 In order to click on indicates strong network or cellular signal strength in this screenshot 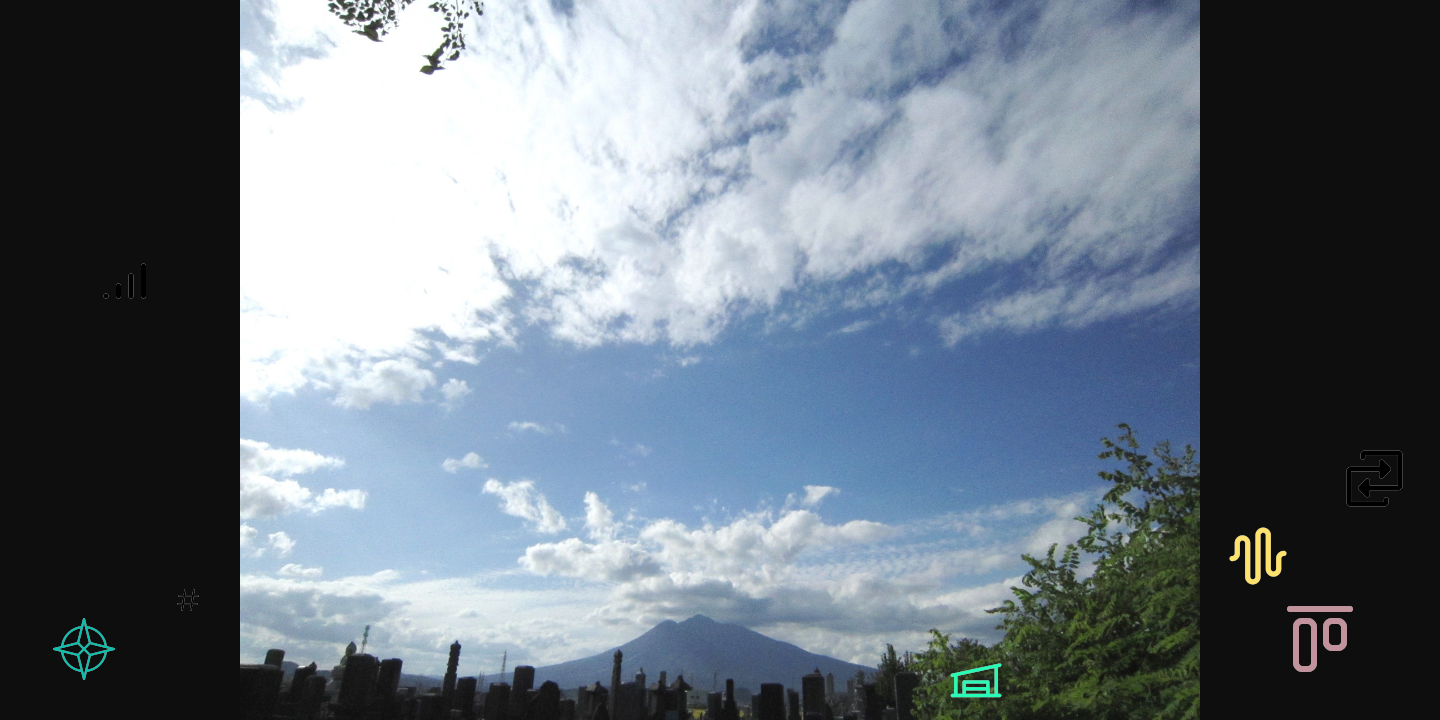, I will do `click(131, 276)`.